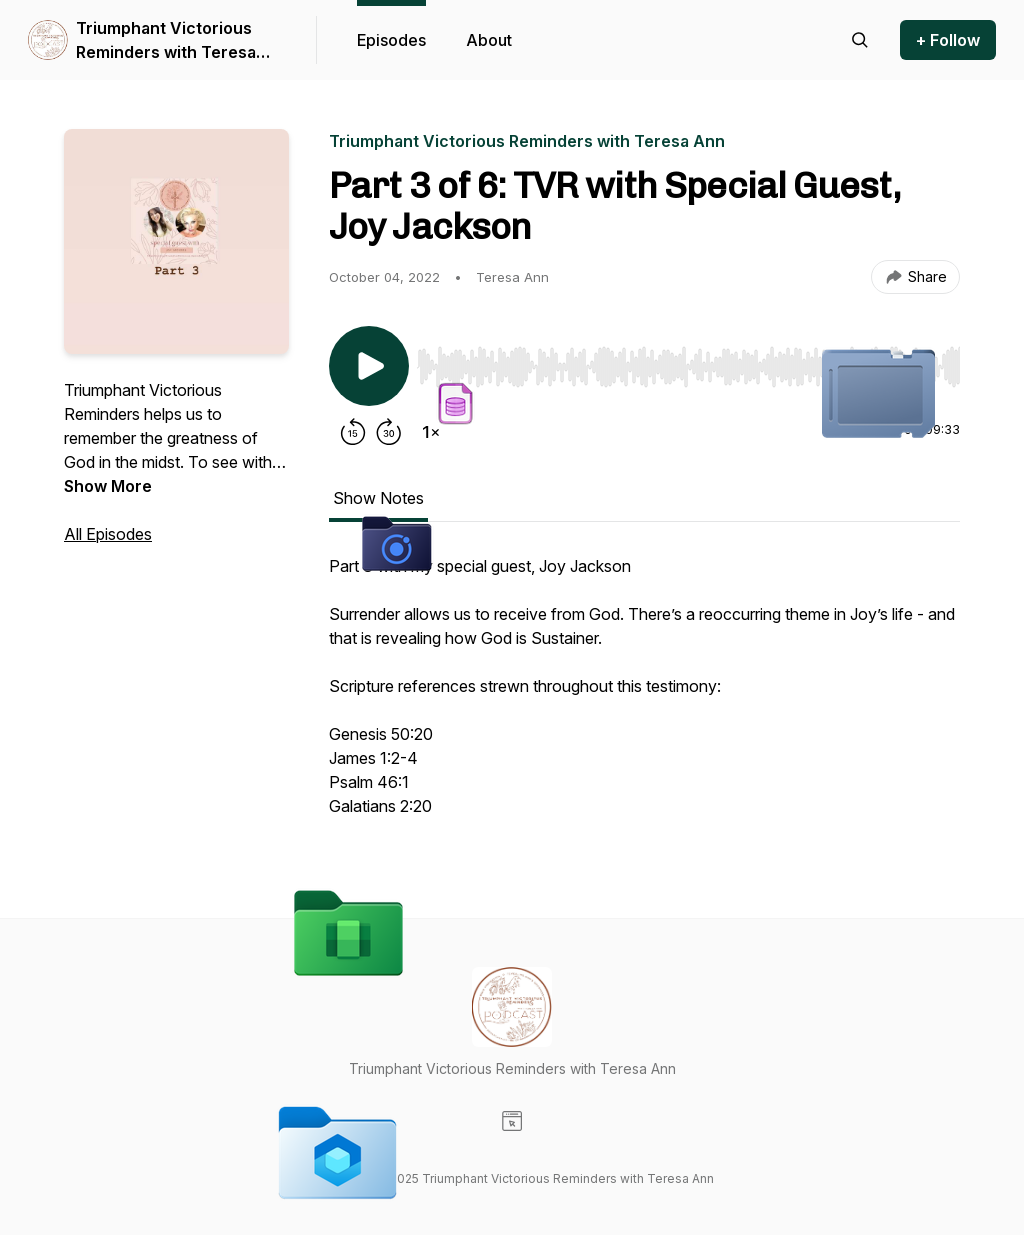 The height and width of the screenshot is (1255, 1024). I want to click on open folder containing microsoft dynamics 365 remote assist files, so click(337, 1156).